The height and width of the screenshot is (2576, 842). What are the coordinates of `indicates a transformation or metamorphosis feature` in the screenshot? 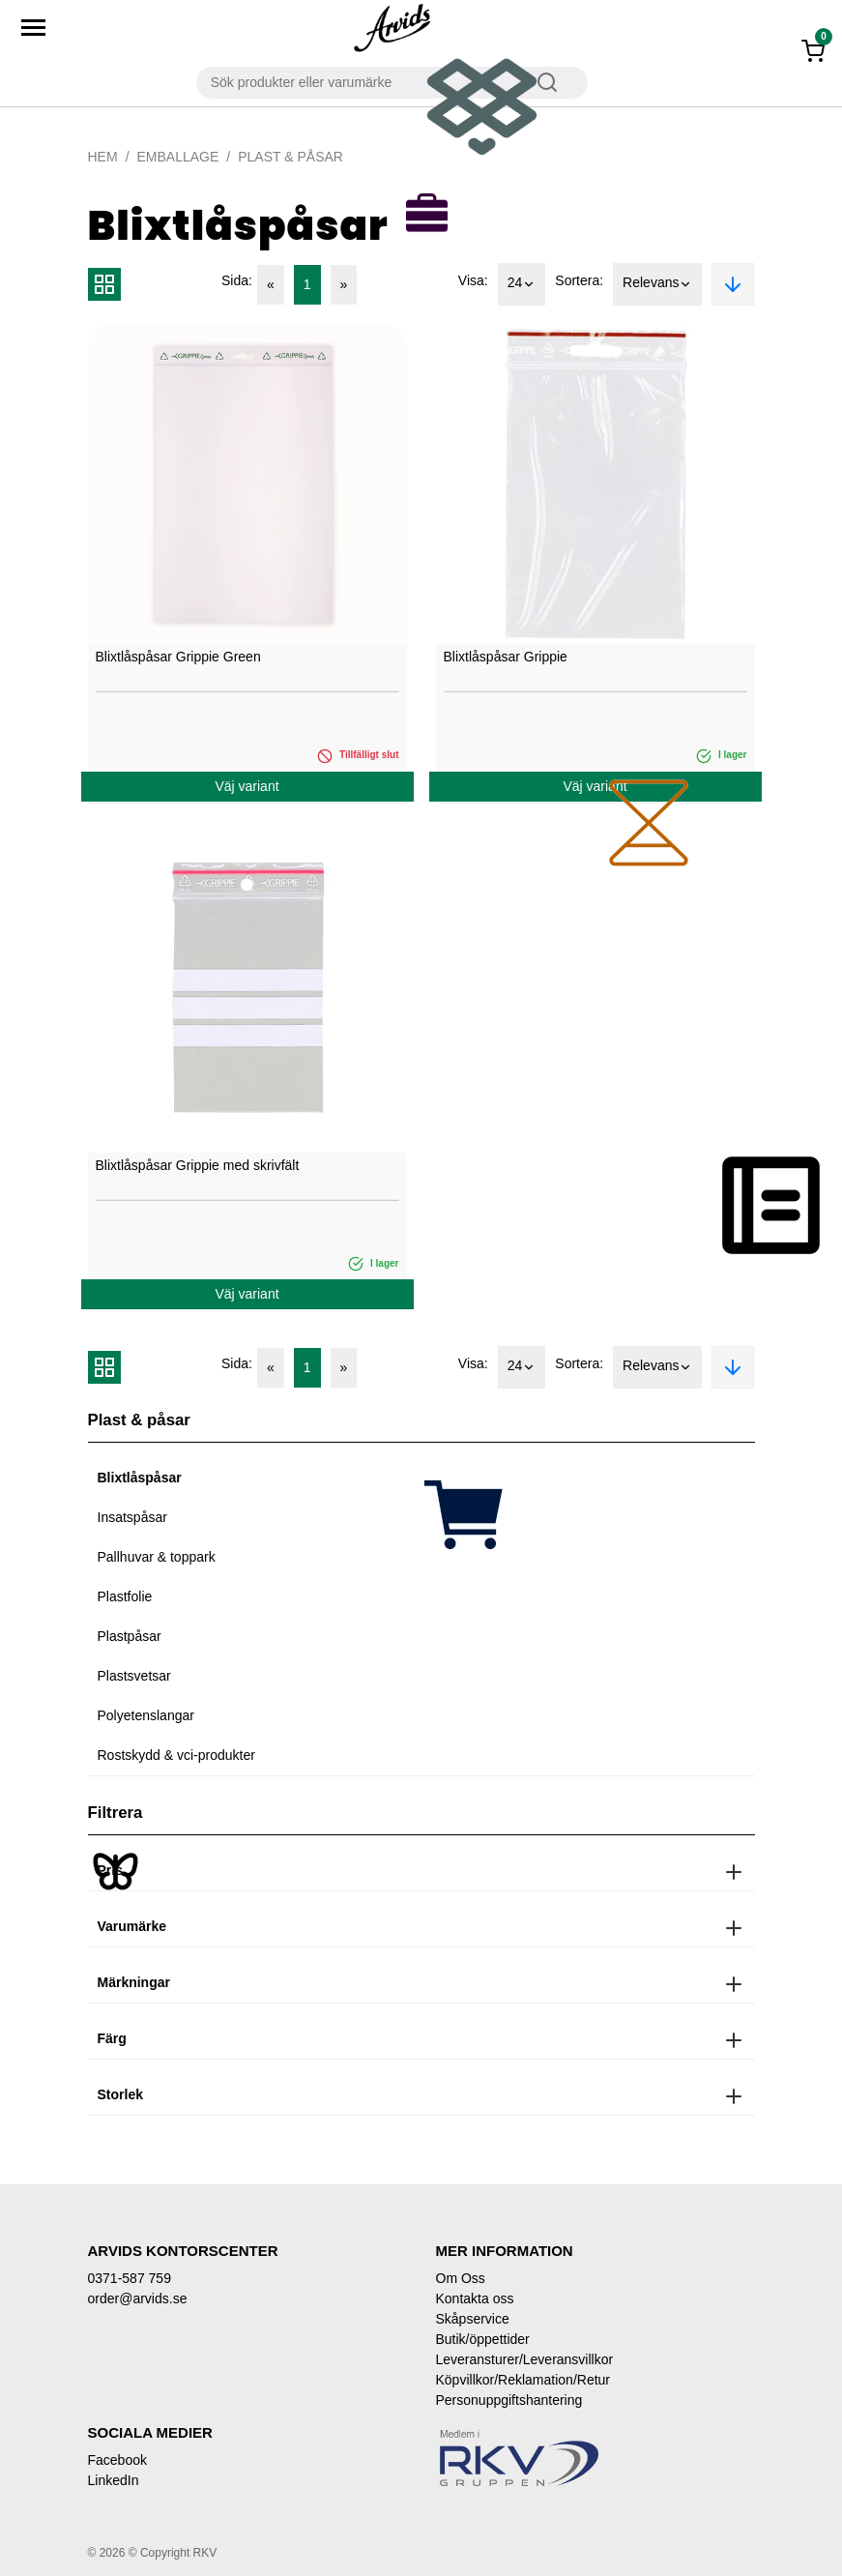 It's located at (115, 1870).